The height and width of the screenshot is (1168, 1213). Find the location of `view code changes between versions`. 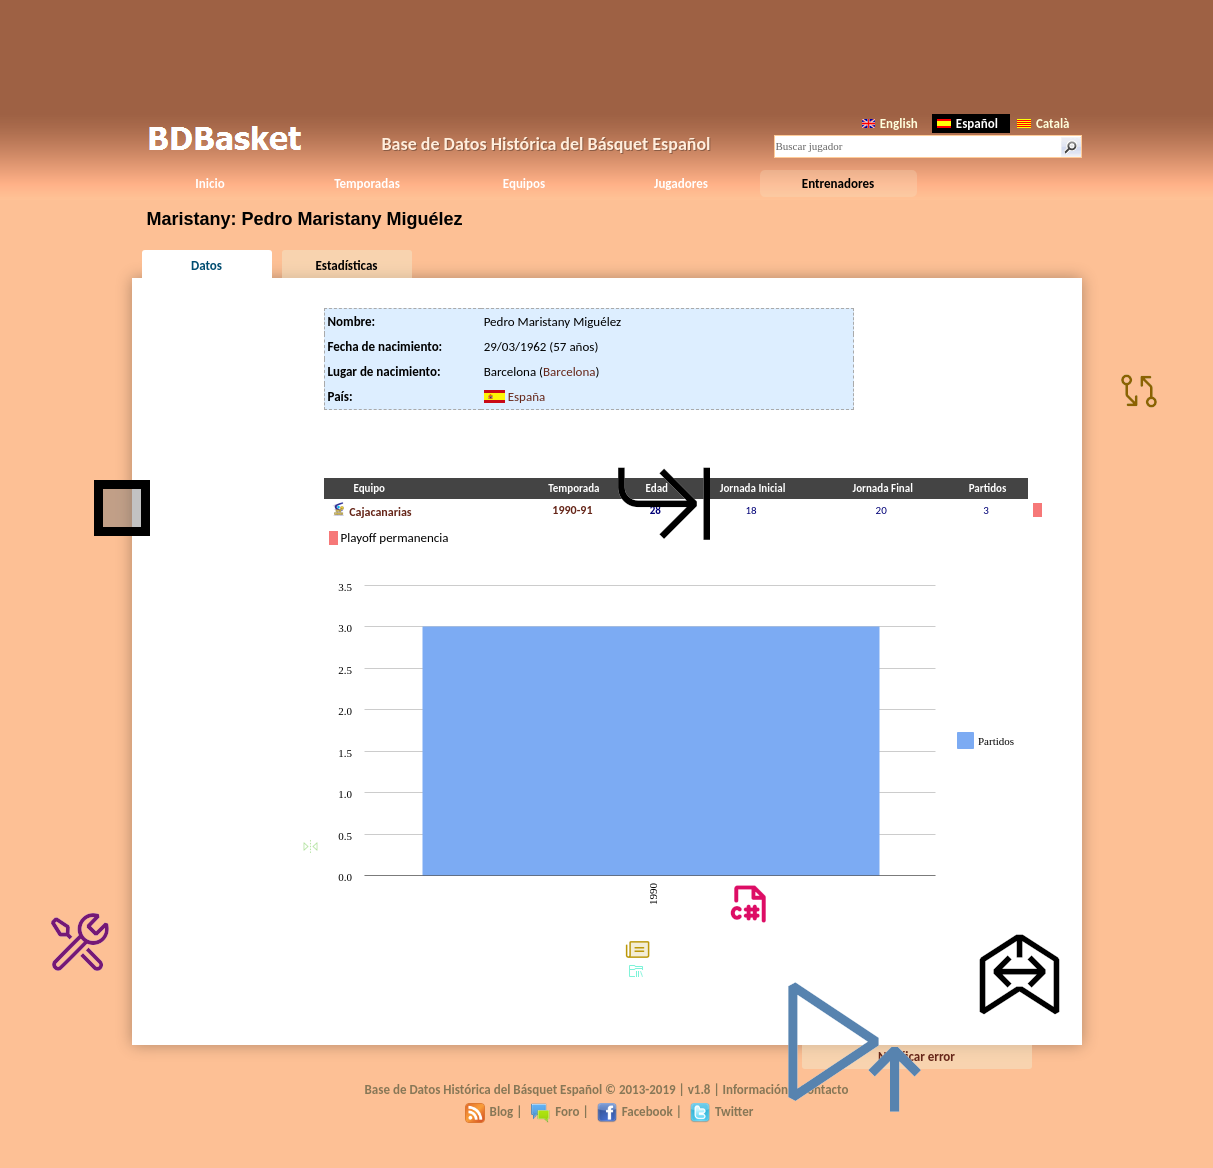

view code changes between versions is located at coordinates (1139, 391).